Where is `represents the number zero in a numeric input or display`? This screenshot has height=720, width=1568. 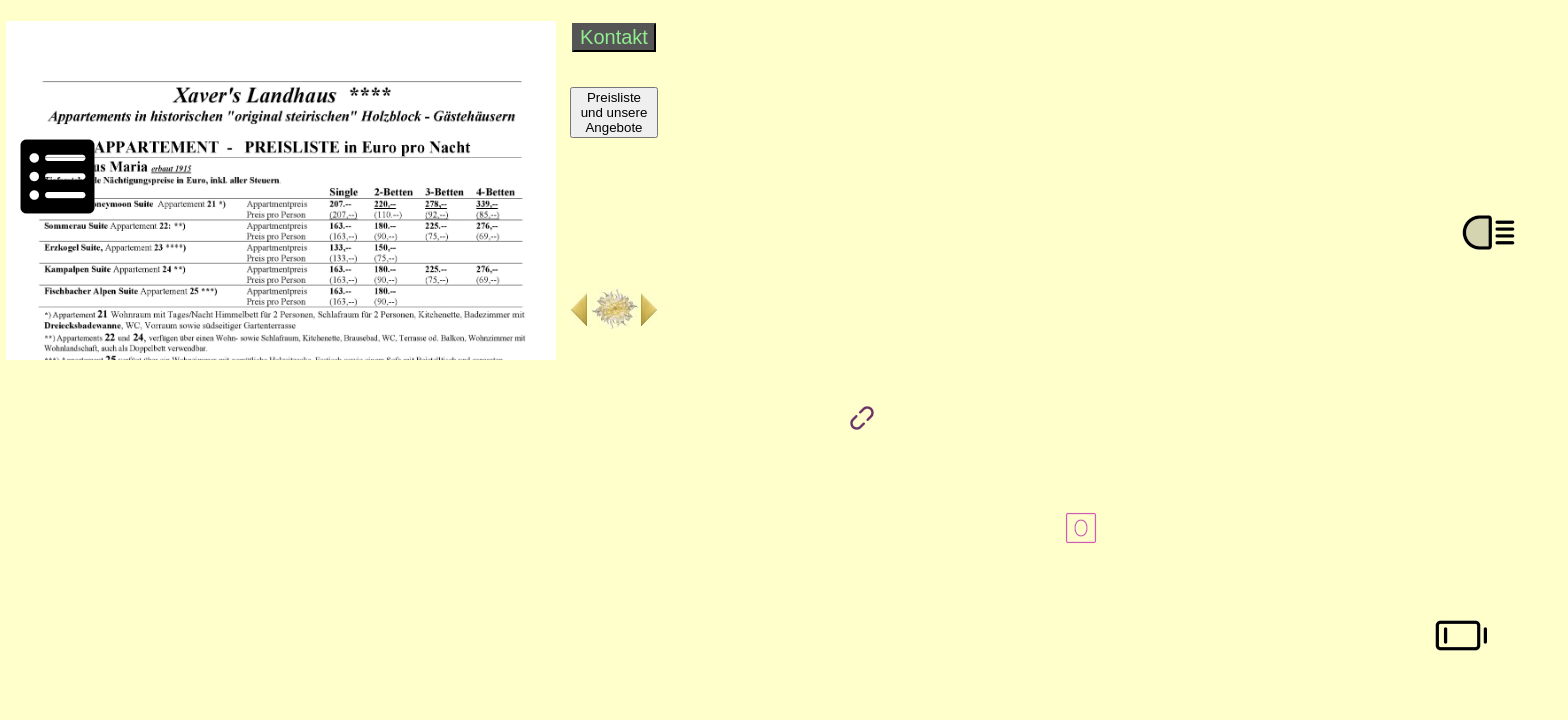
represents the number zero in a numeric input or display is located at coordinates (1081, 528).